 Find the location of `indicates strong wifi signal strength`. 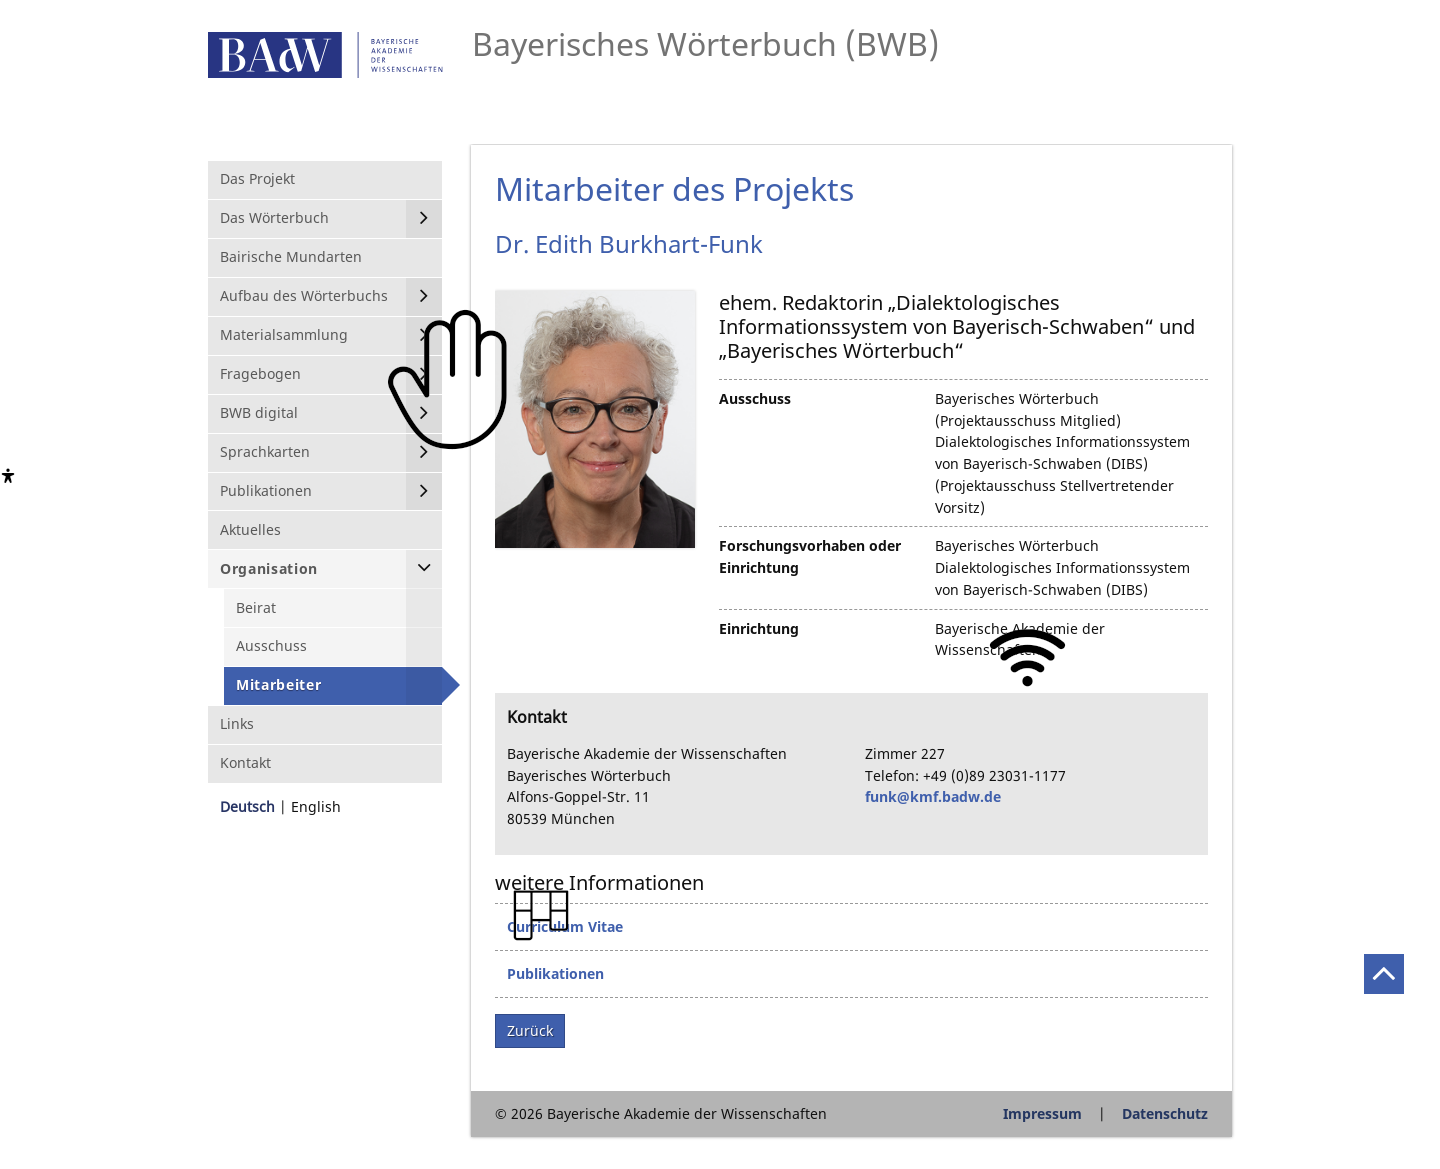

indicates strong wifi signal strength is located at coordinates (1027, 656).